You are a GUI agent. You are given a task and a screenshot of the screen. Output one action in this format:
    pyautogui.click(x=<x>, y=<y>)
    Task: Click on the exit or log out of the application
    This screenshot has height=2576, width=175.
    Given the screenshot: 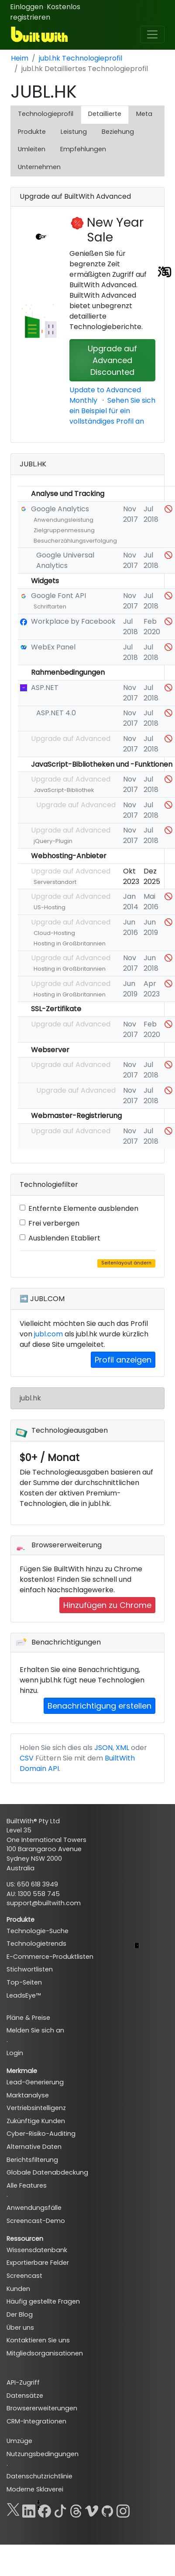 What is the action you would take?
    pyautogui.click(x=137, y=1945)
    